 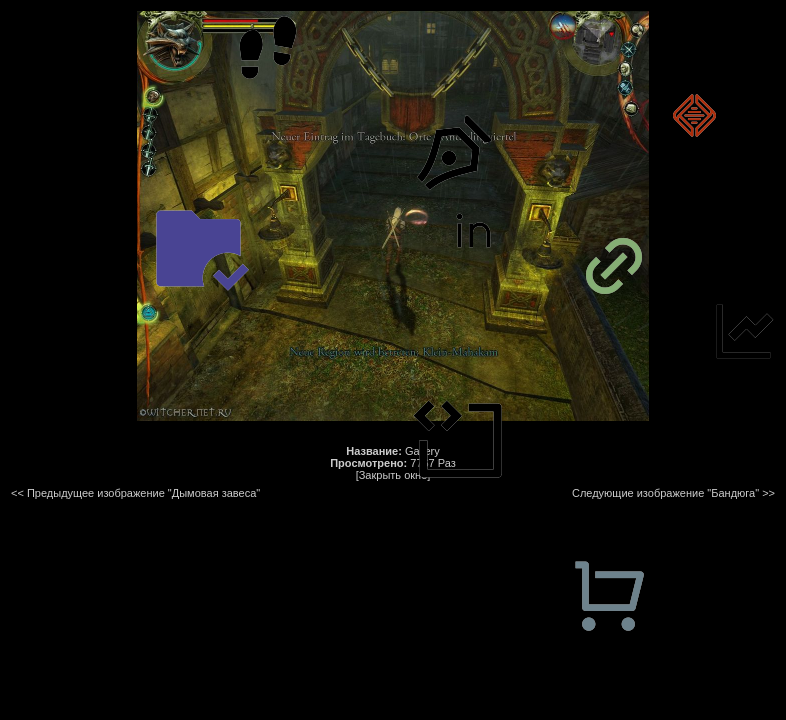 What do you see at coordinates (743, 331) in the screenshot?
I see `view analytics and performance trends` at bounding box center [743, 331].